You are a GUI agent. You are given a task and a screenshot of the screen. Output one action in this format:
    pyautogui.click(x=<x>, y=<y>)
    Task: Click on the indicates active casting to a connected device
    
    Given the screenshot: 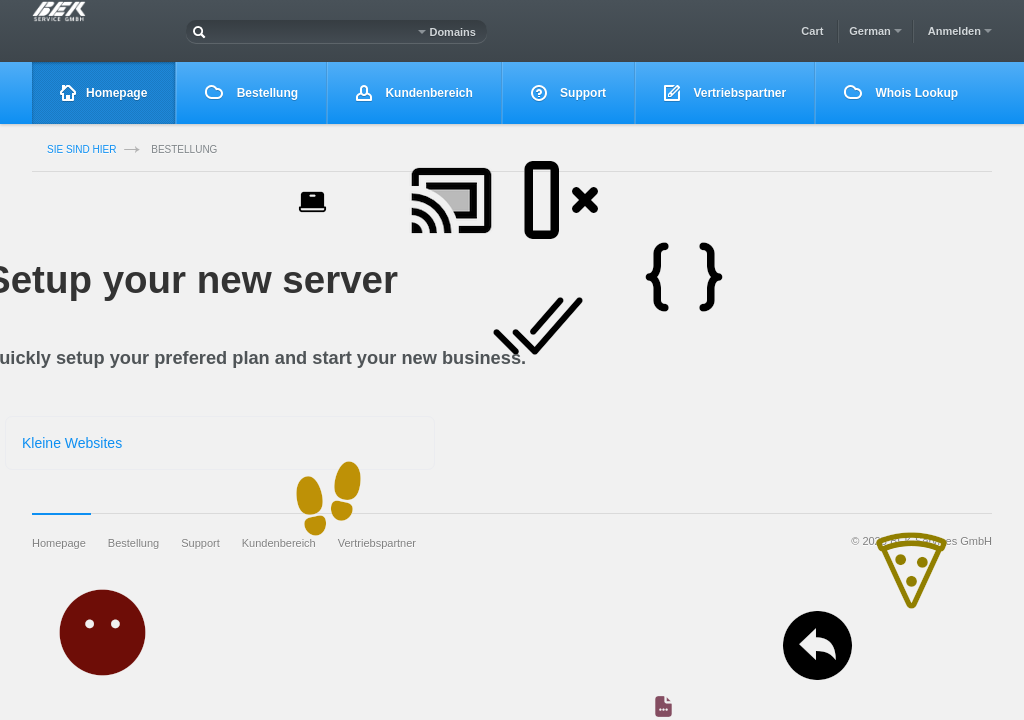 What is the action you would take?
    pyautogui.click(x=451, y=200)
    